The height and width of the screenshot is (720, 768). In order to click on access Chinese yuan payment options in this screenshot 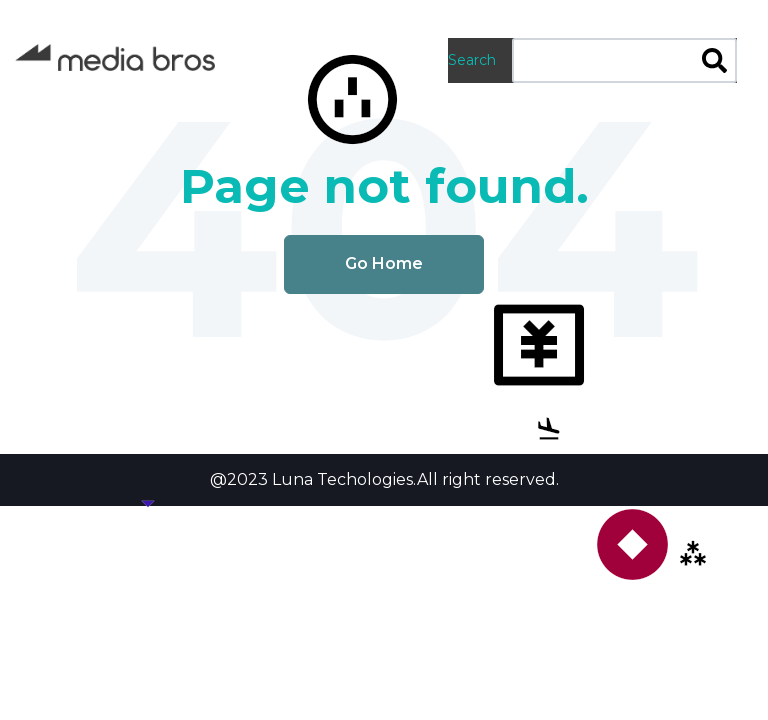, I will do `click(539, 345)`.